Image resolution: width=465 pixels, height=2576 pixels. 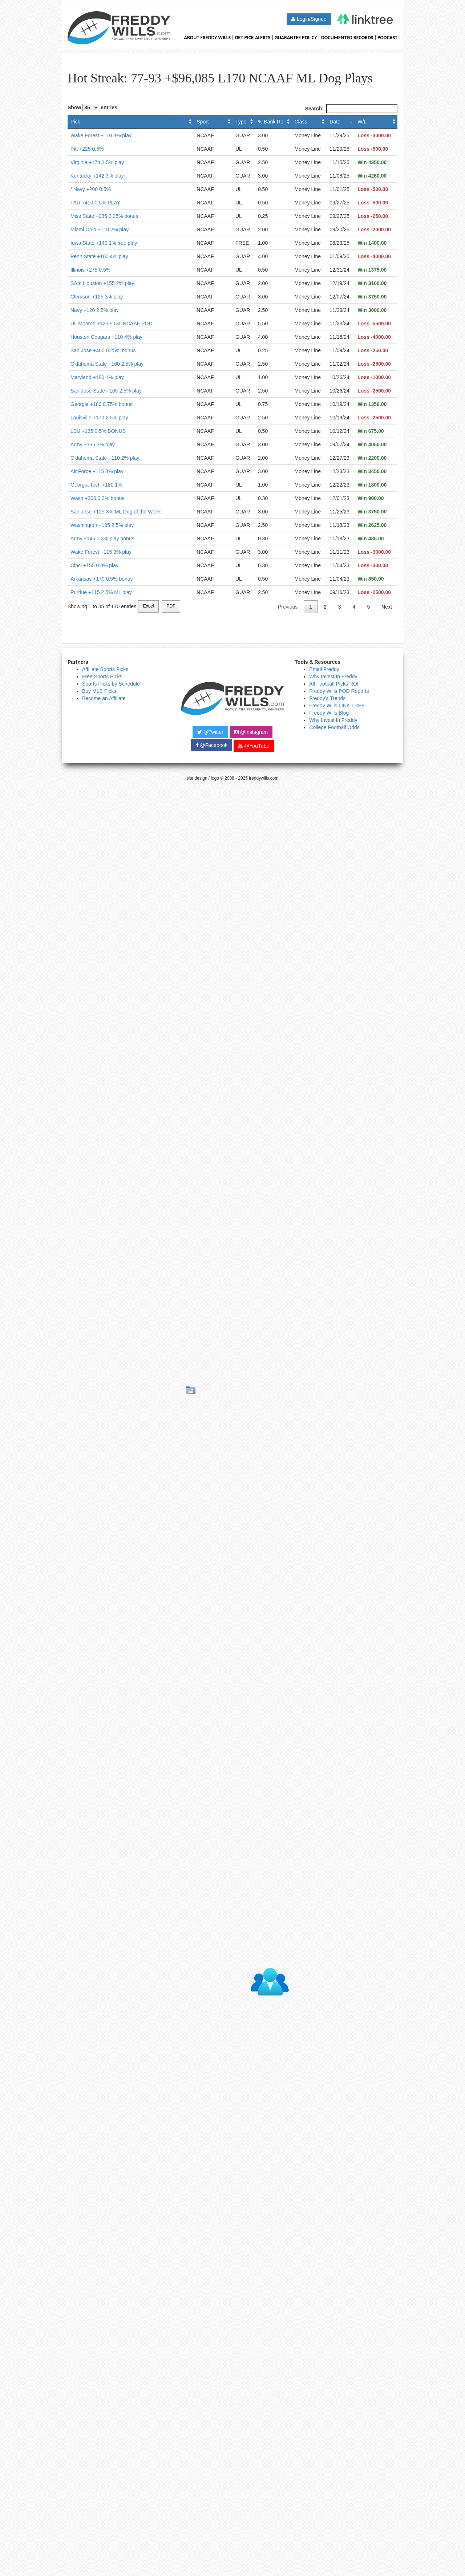 What do you see at coordinates (270, 1982) in the screenshot?
I see `open the community app` at bounding box center [270, 1982].